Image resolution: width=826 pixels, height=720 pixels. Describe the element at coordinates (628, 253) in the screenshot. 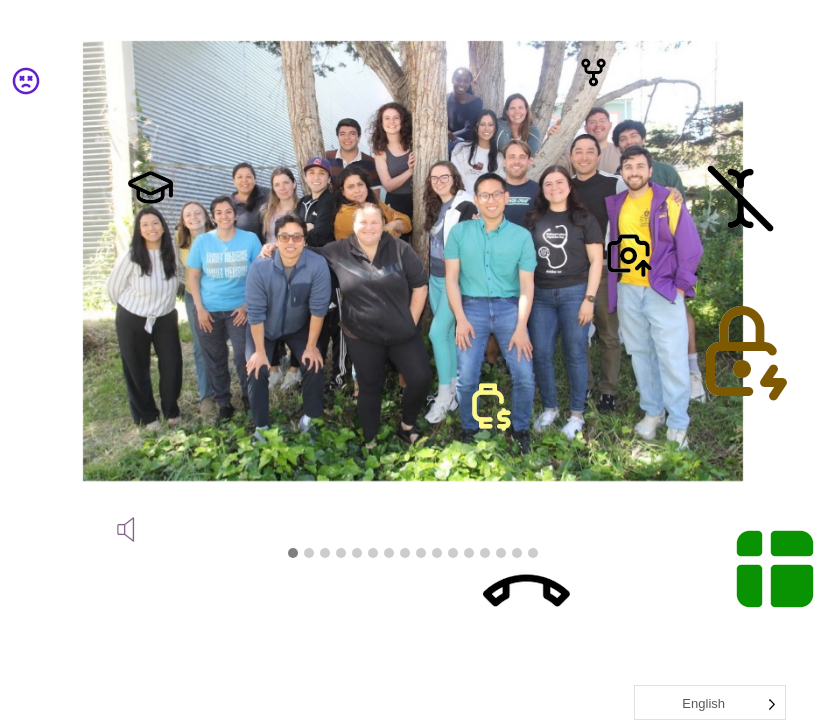

I see `upload a photo from your camera` at that location.